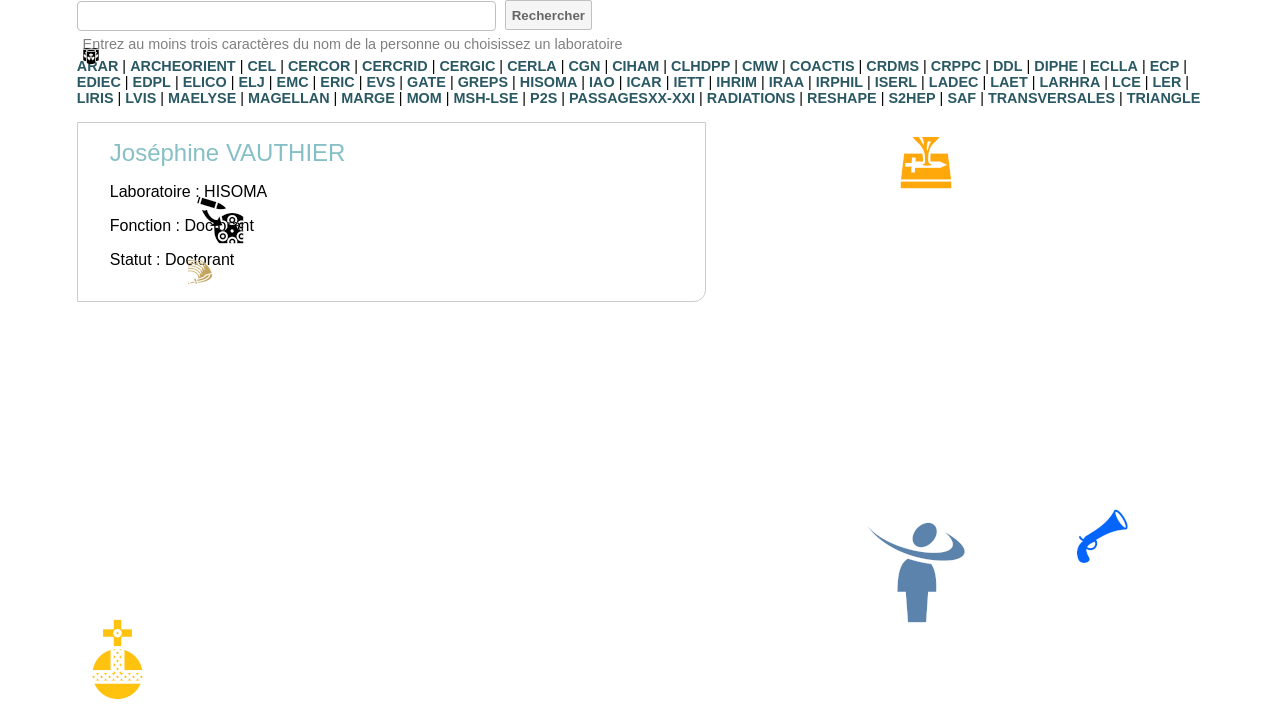 This screenshot has width=1280, height=720. I want to click on indicates a character or avatar with special status, so click(915, 572).